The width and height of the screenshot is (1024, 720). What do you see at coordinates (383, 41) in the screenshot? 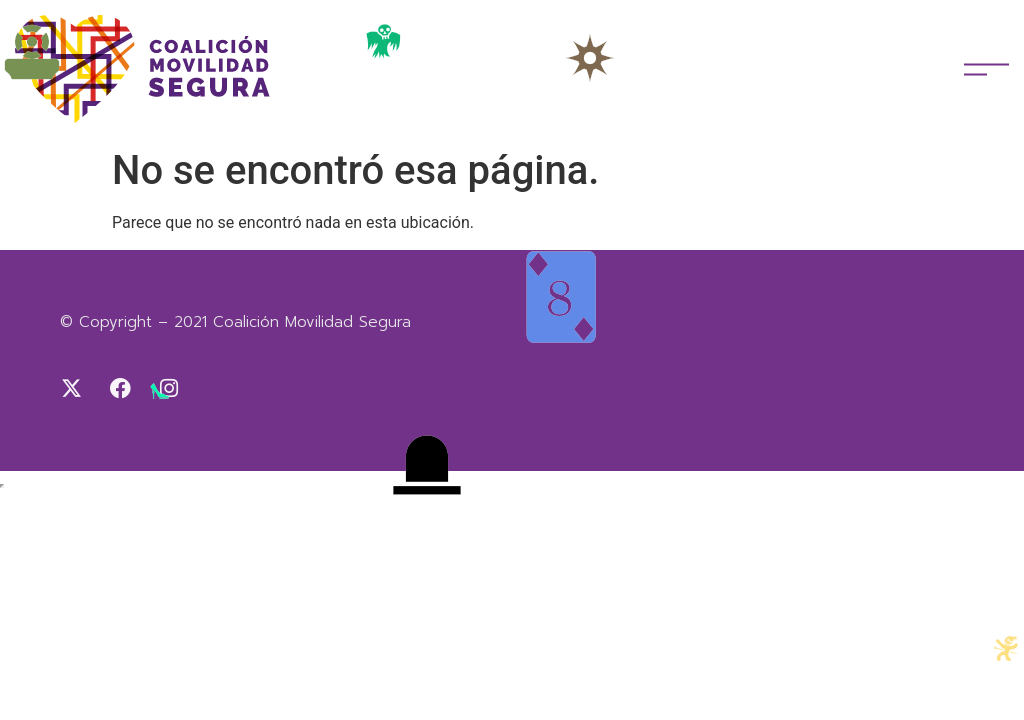
I see `indicates a haunted or spooky game element` at bounding box center [383, 41].